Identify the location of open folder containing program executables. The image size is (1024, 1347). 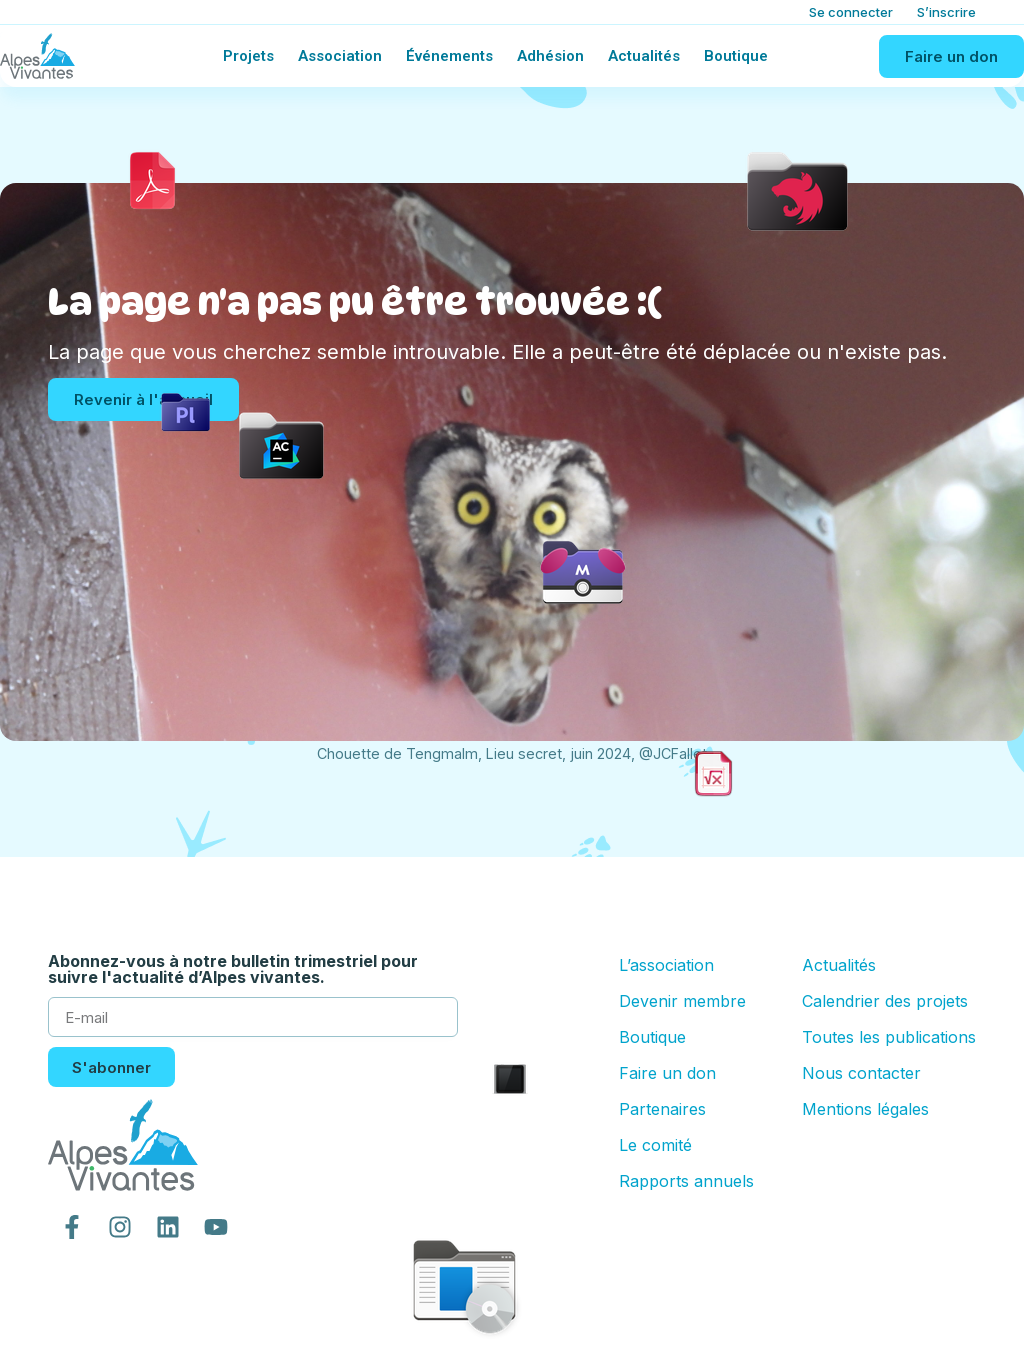
(464, 1283).